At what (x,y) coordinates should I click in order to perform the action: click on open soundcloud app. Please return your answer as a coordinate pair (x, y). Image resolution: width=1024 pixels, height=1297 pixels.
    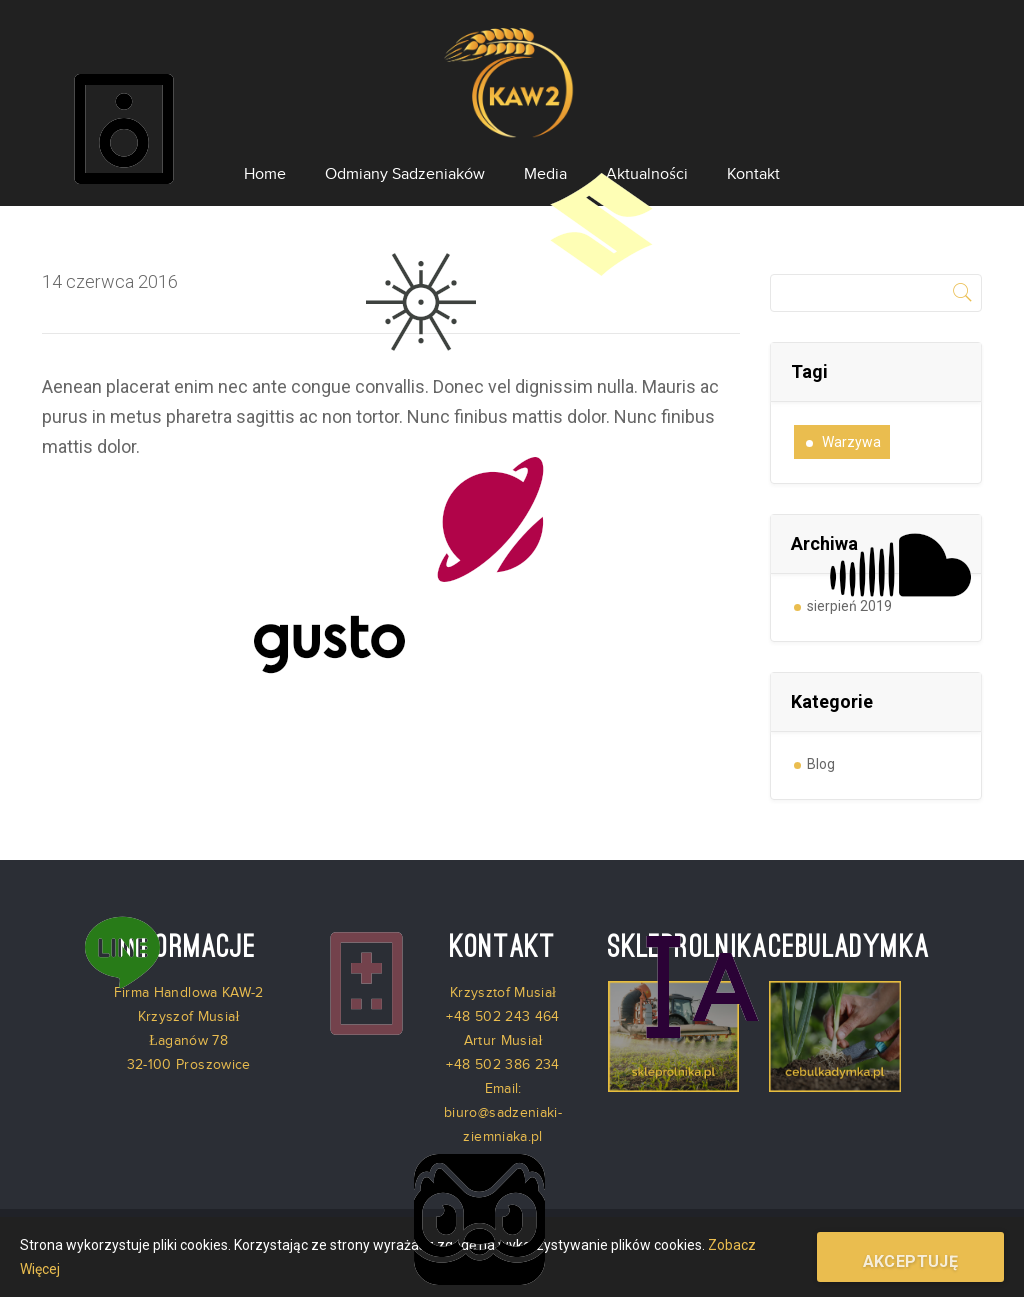
    Looking at the image, I should click on (900, 568).